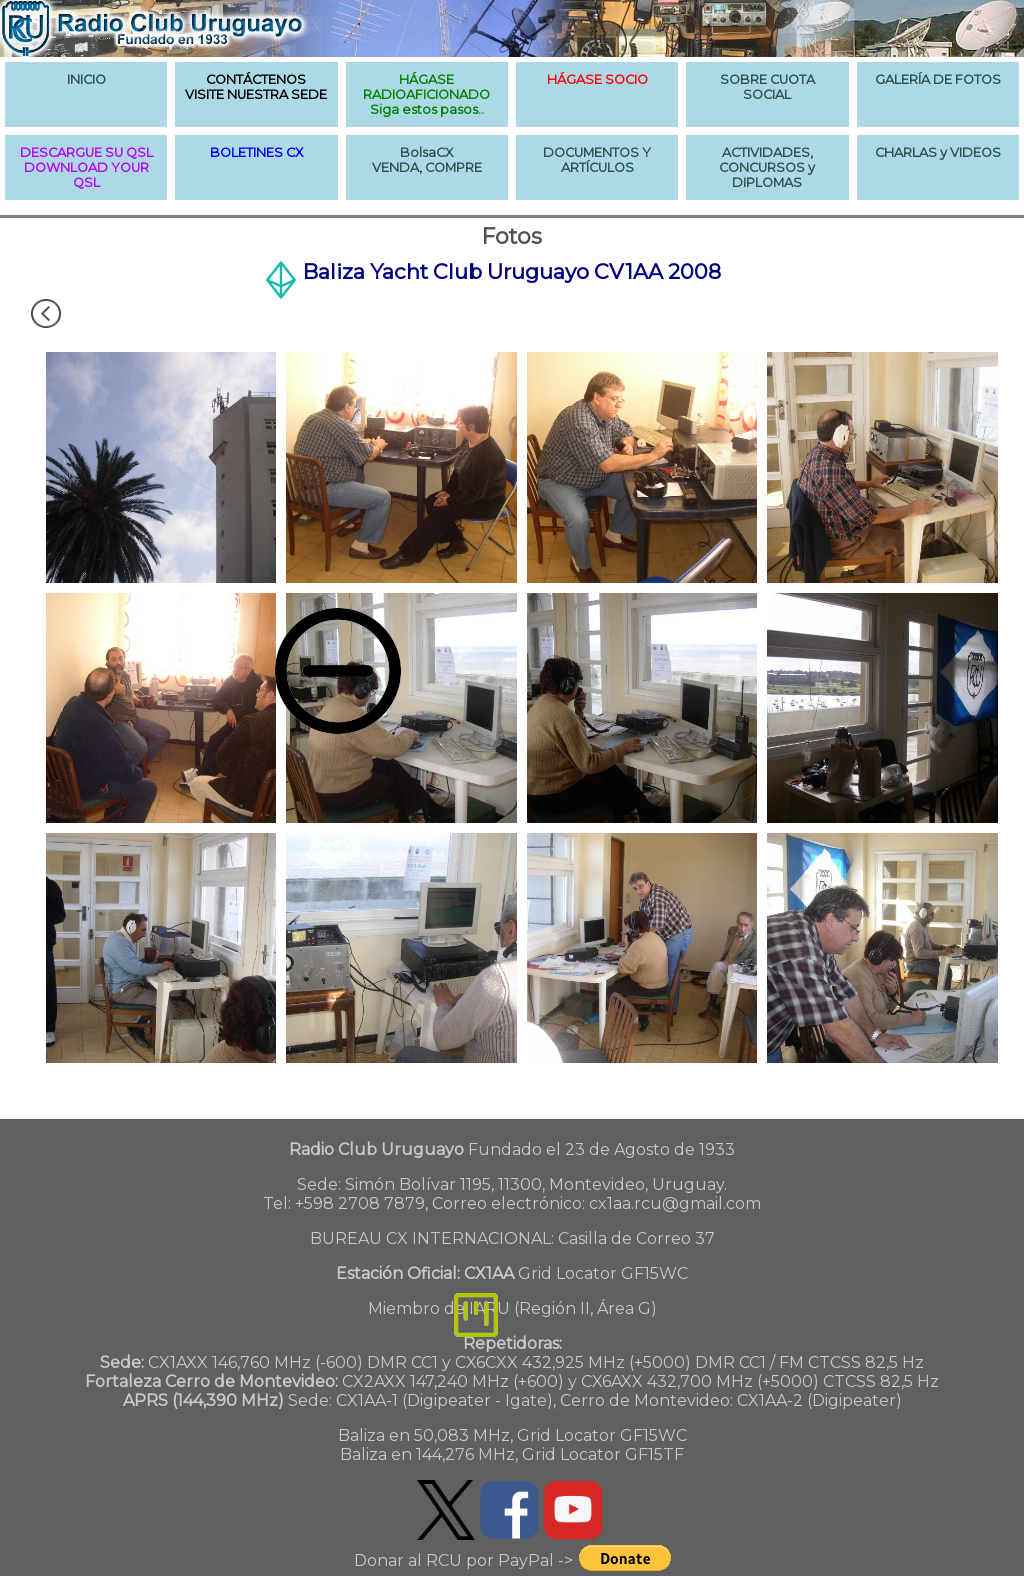  Describe the element at coordinates (338, 671) in the screenshot. I see `access denied or restricted area` at that location.